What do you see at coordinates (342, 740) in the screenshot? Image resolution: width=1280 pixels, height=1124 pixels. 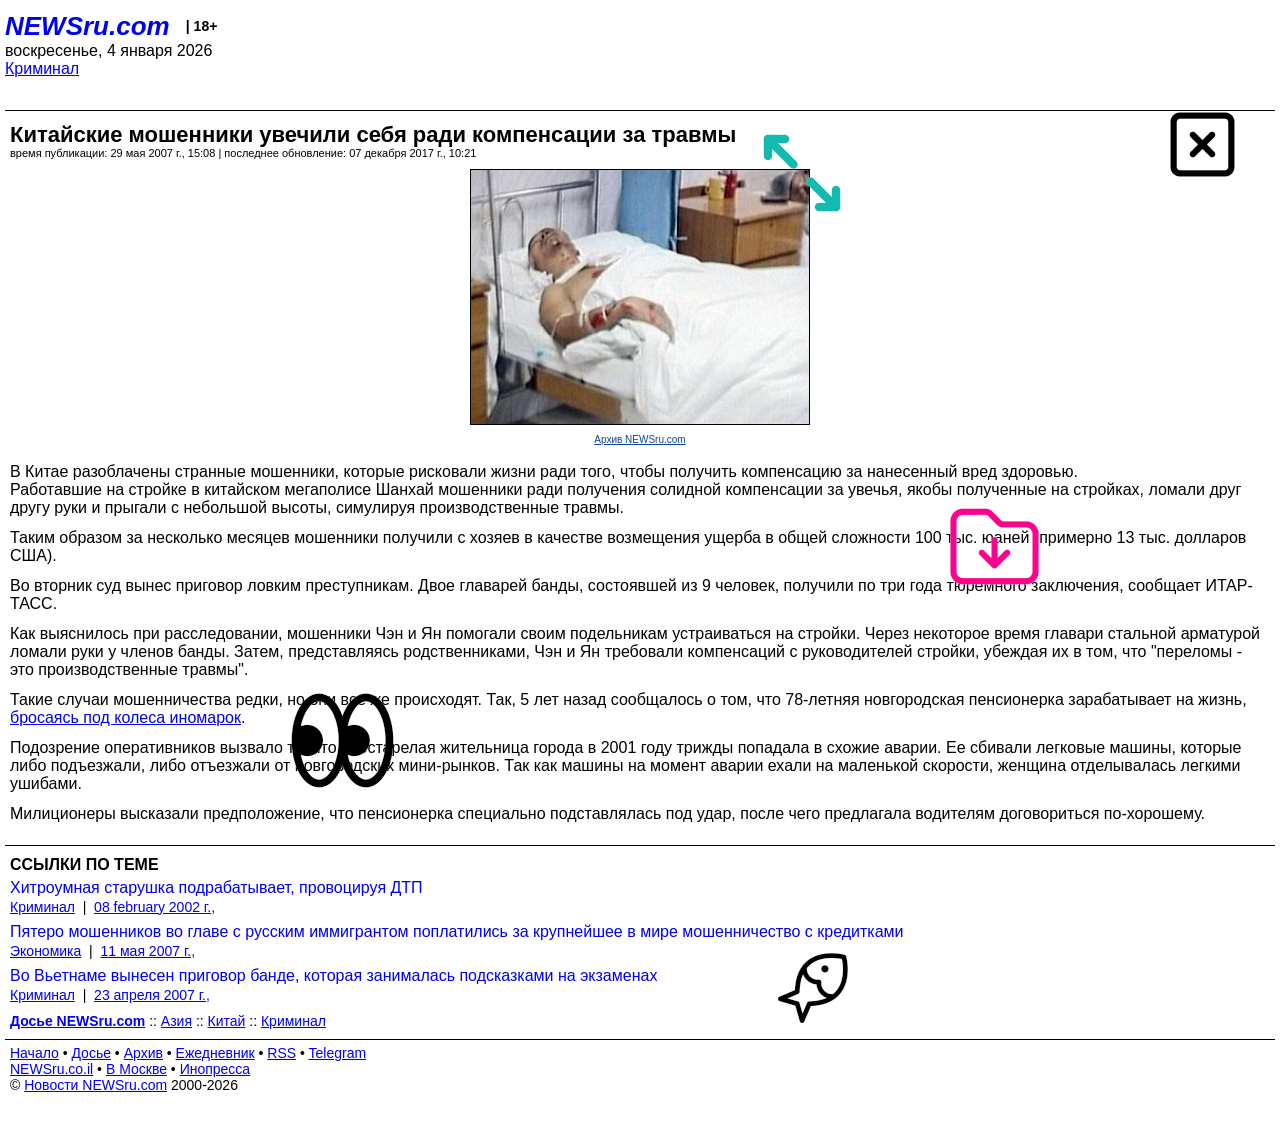 I see `indicates someone is viewing or watching` at bounding box center [342, 740].